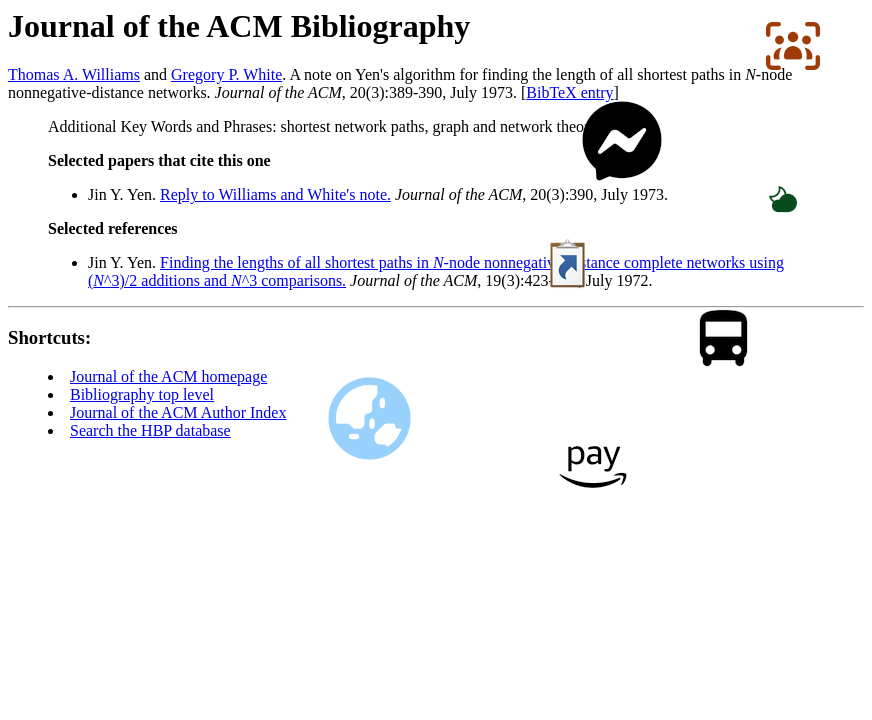 The width and height of the screenshot is (872, 720). I want to click on view bus routes and schedules, so click(723, 339).